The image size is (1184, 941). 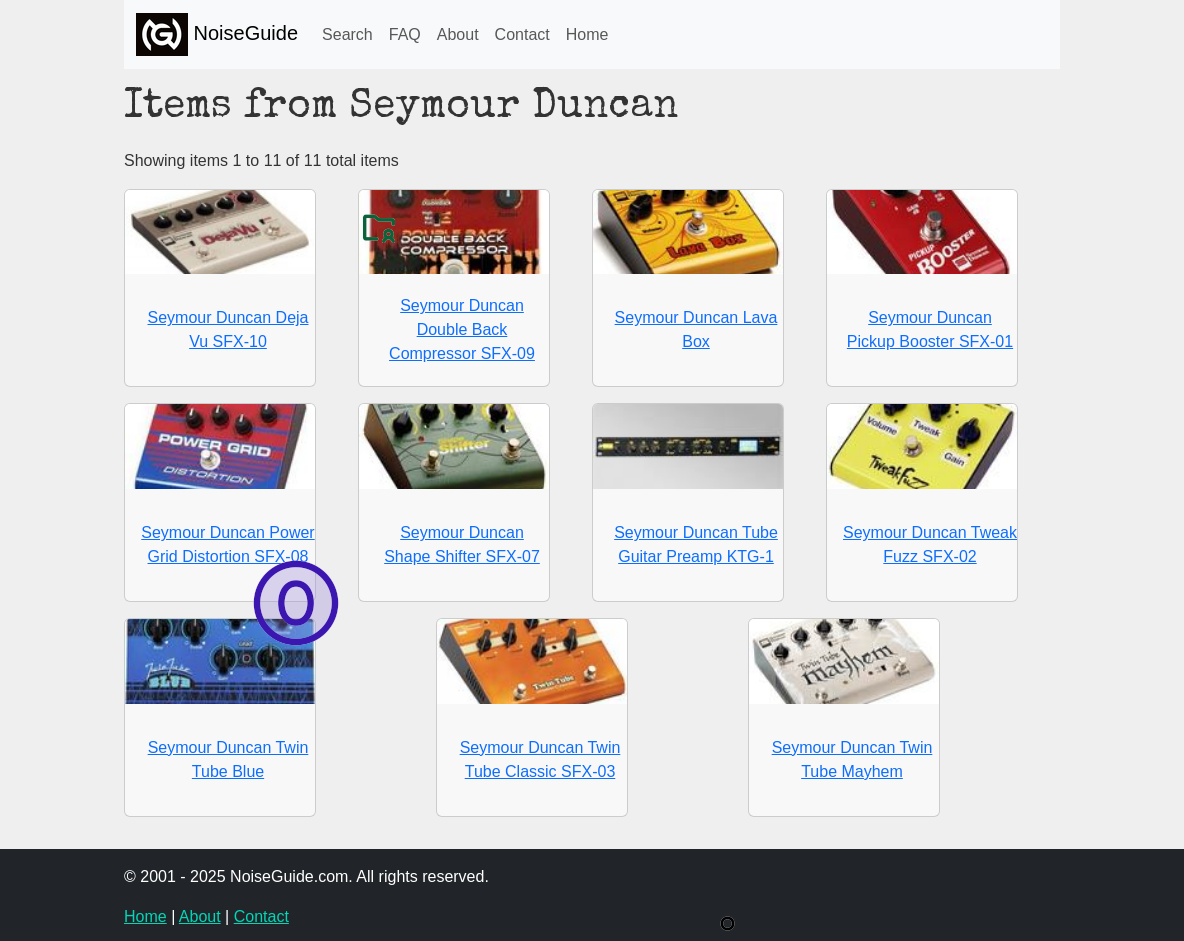 I want to click on indicates a trip starting point or origin location, so click(x=727, y=923).